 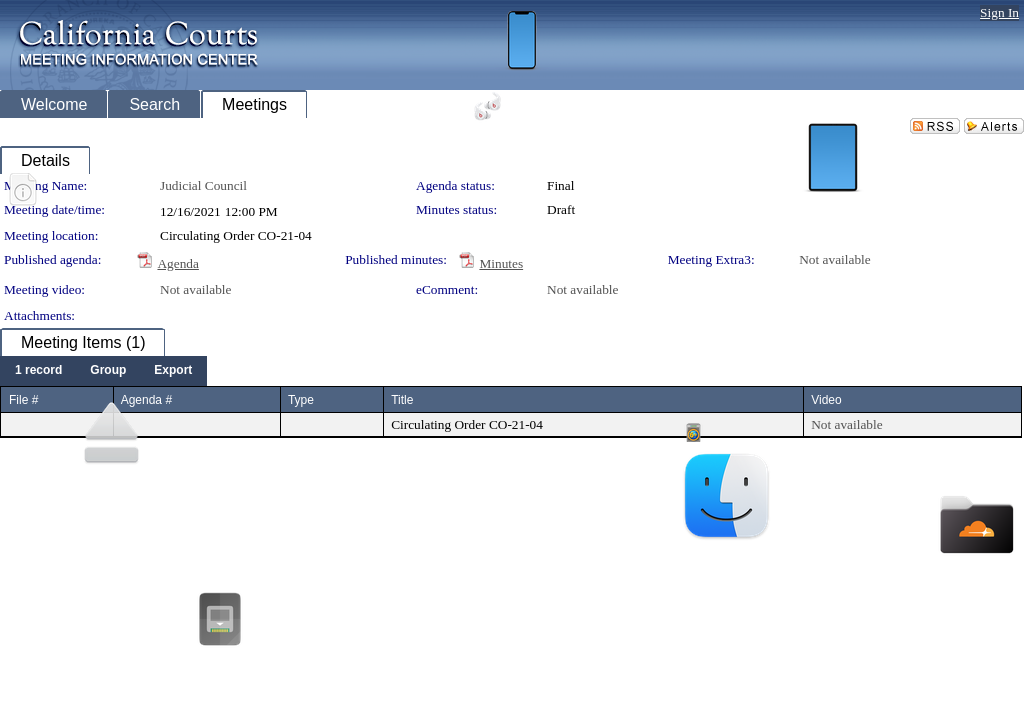 What do you see at coordinates (833, 158) in the screenshot?
I see `iPad Pro device in connected devices list` at bounding box center [833, 158].